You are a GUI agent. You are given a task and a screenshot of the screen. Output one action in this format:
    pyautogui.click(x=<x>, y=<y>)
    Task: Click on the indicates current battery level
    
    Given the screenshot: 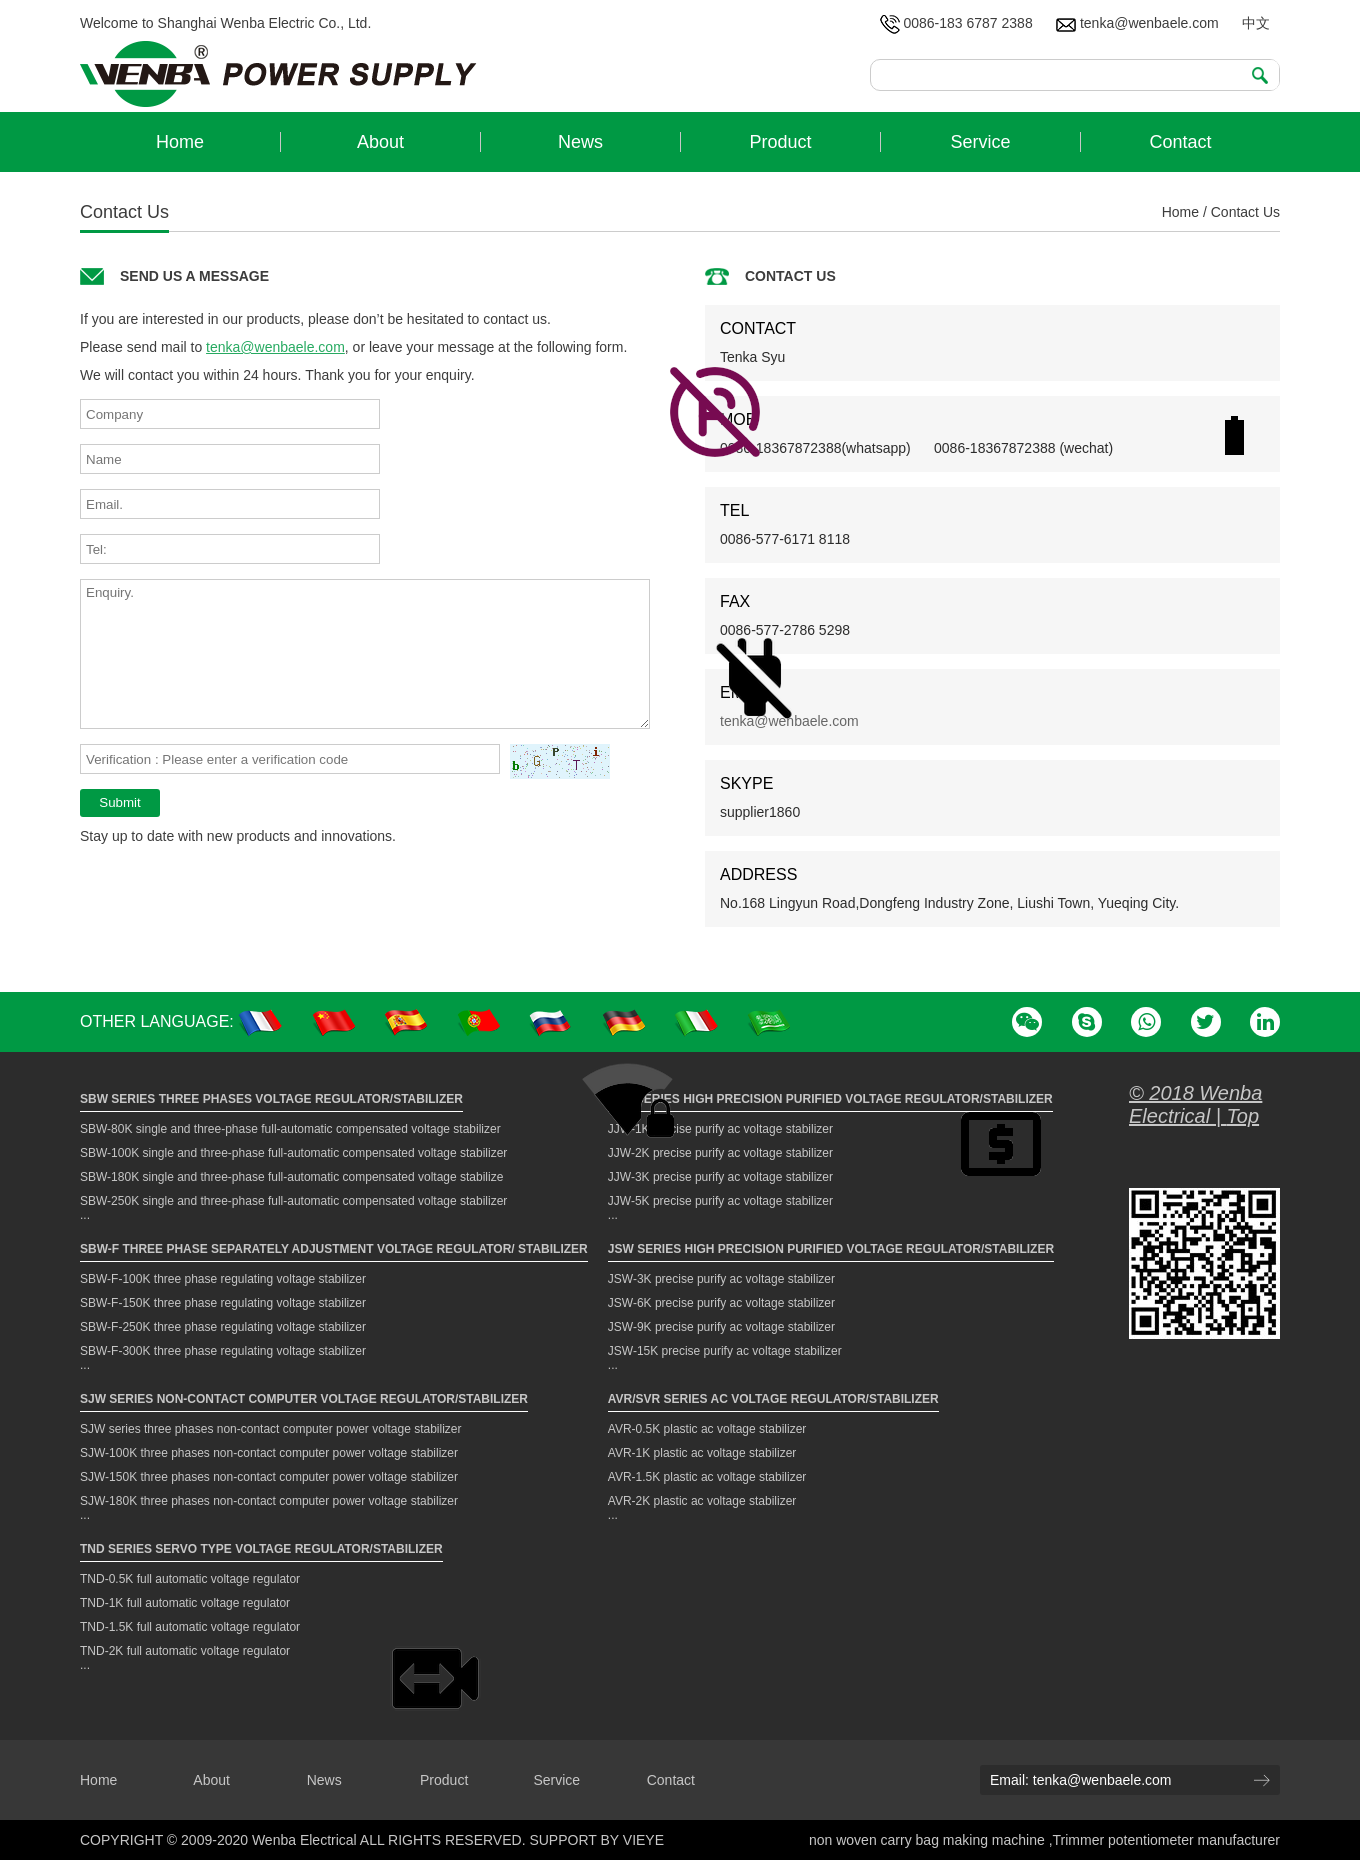 What is the action you would take?
    pyautogui.click(x=1234, y=435)
    